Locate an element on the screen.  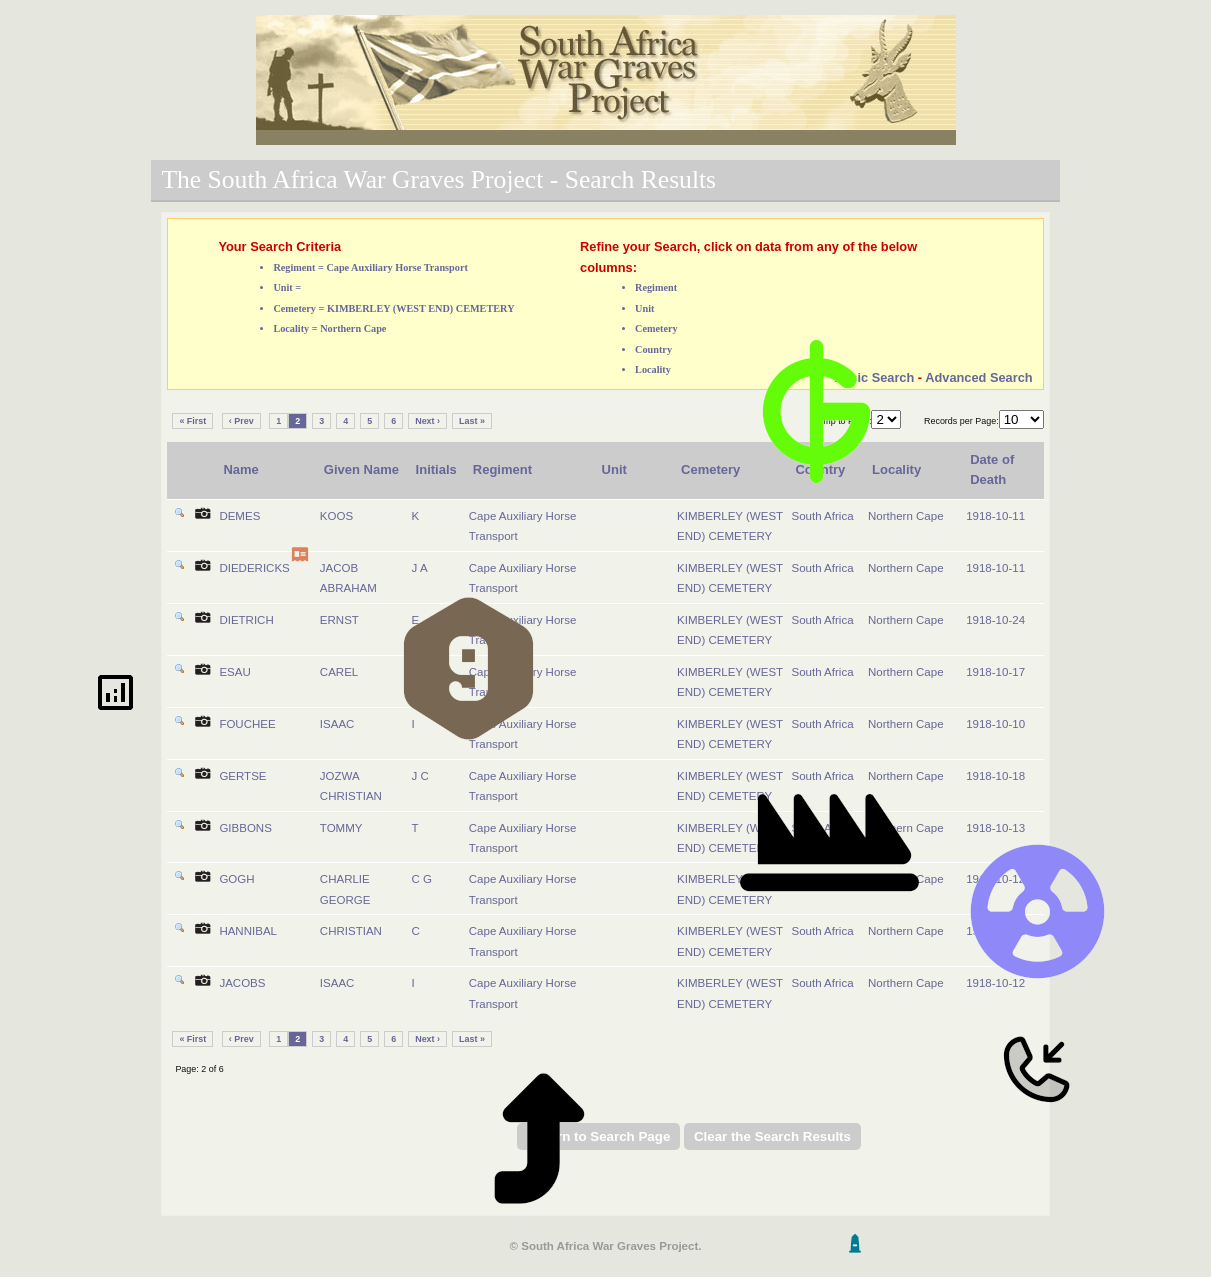
view monuments or landmarks nearby is located at coordinates (855, 1244).